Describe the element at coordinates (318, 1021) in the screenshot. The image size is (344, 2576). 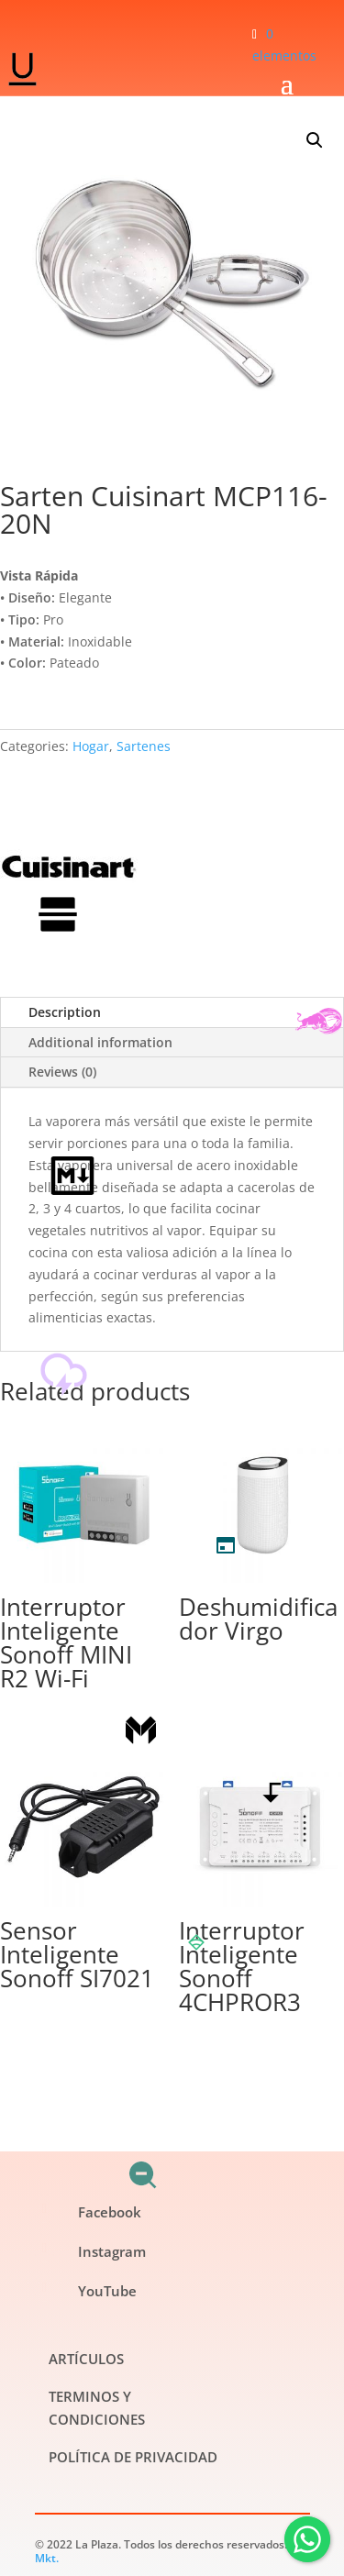
I see `Red Bull brand logo` at that location.